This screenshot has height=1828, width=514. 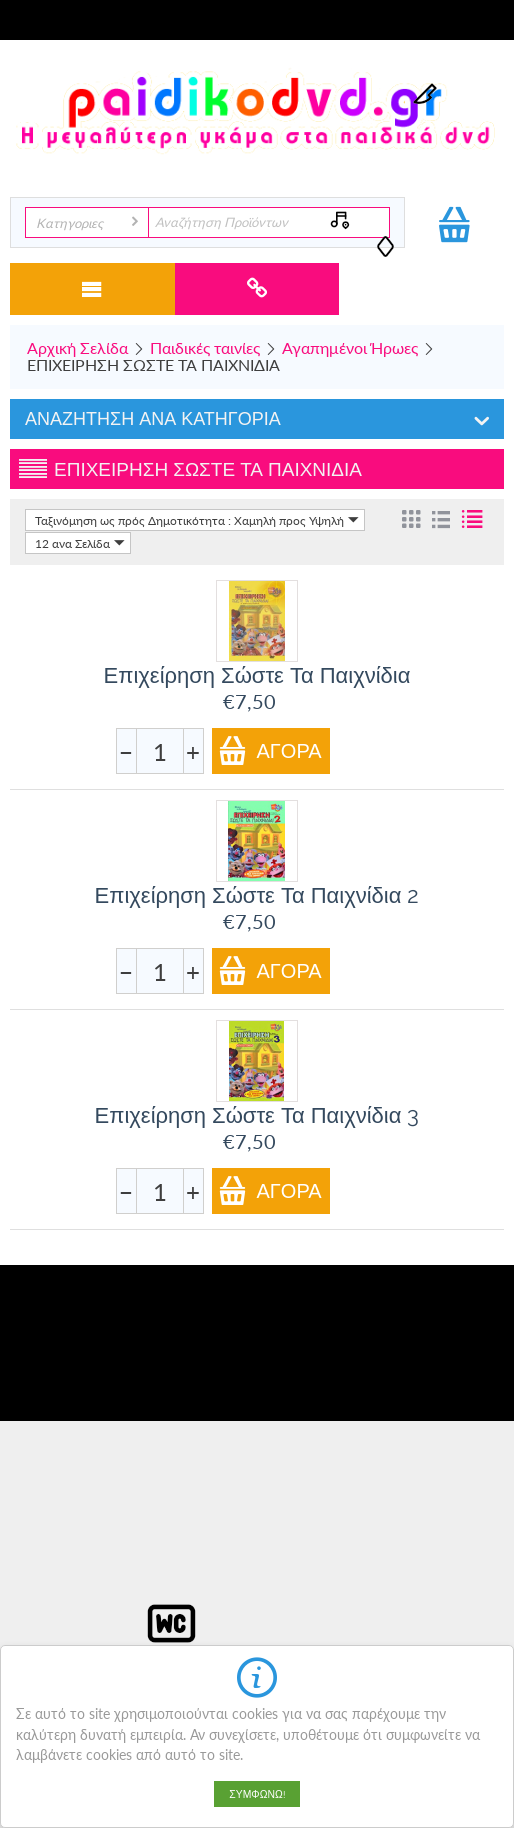 What do you see at coordinates (385, 246) in the screenshot?
I see `access premium or pro features` at bounding box center [385, 246].